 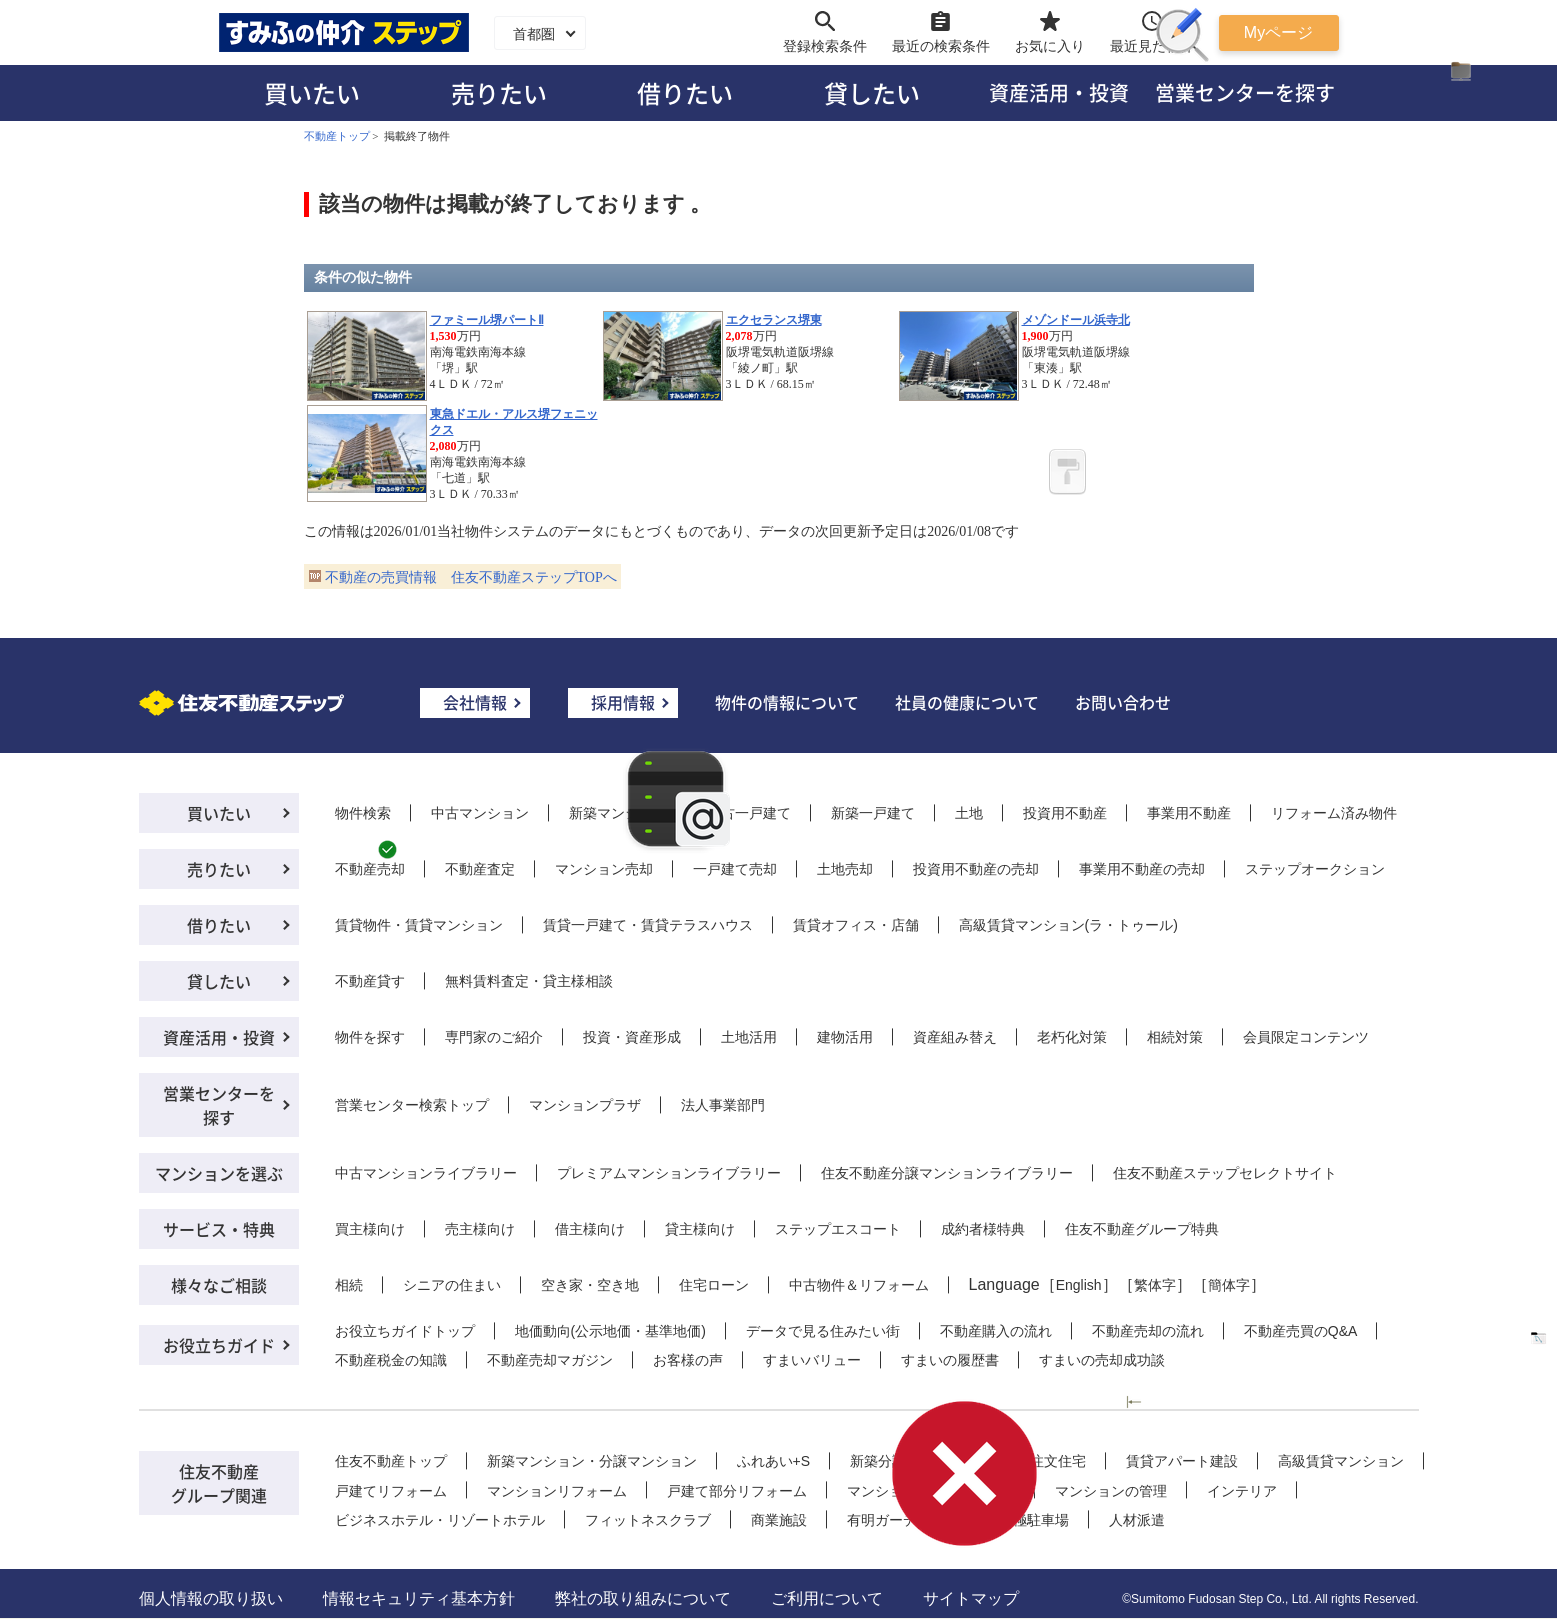 What do you see at coordinates (1461, 71) in the screenshot?
I see `access files stored on a remote server or network location` at bounding box center [1461, 71].